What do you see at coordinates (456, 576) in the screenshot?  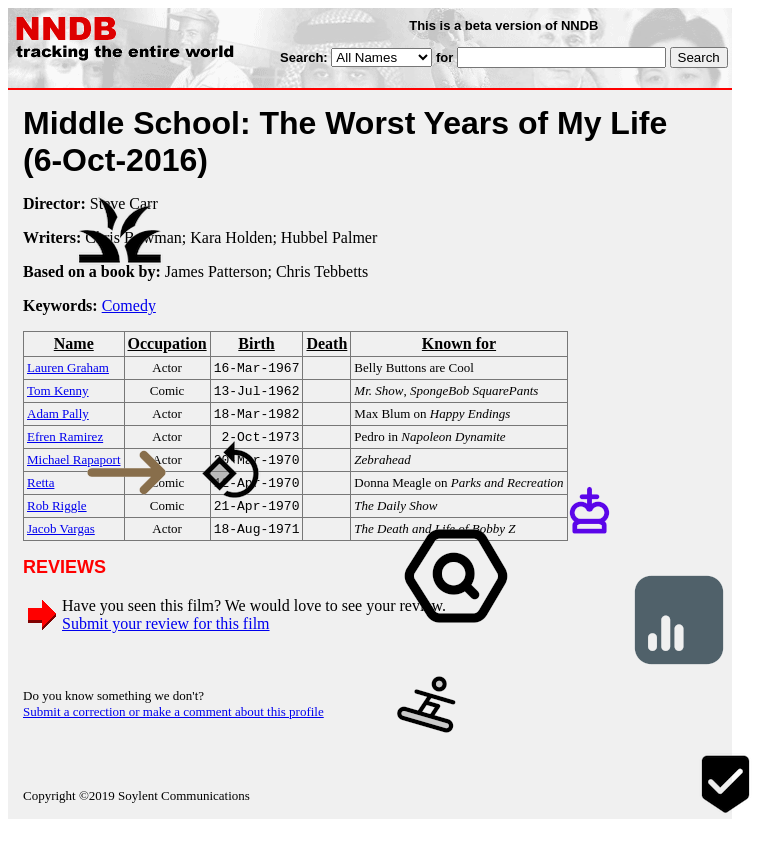 I see `access Google BigQuery data warehouse` at bounding box center [456, 576].